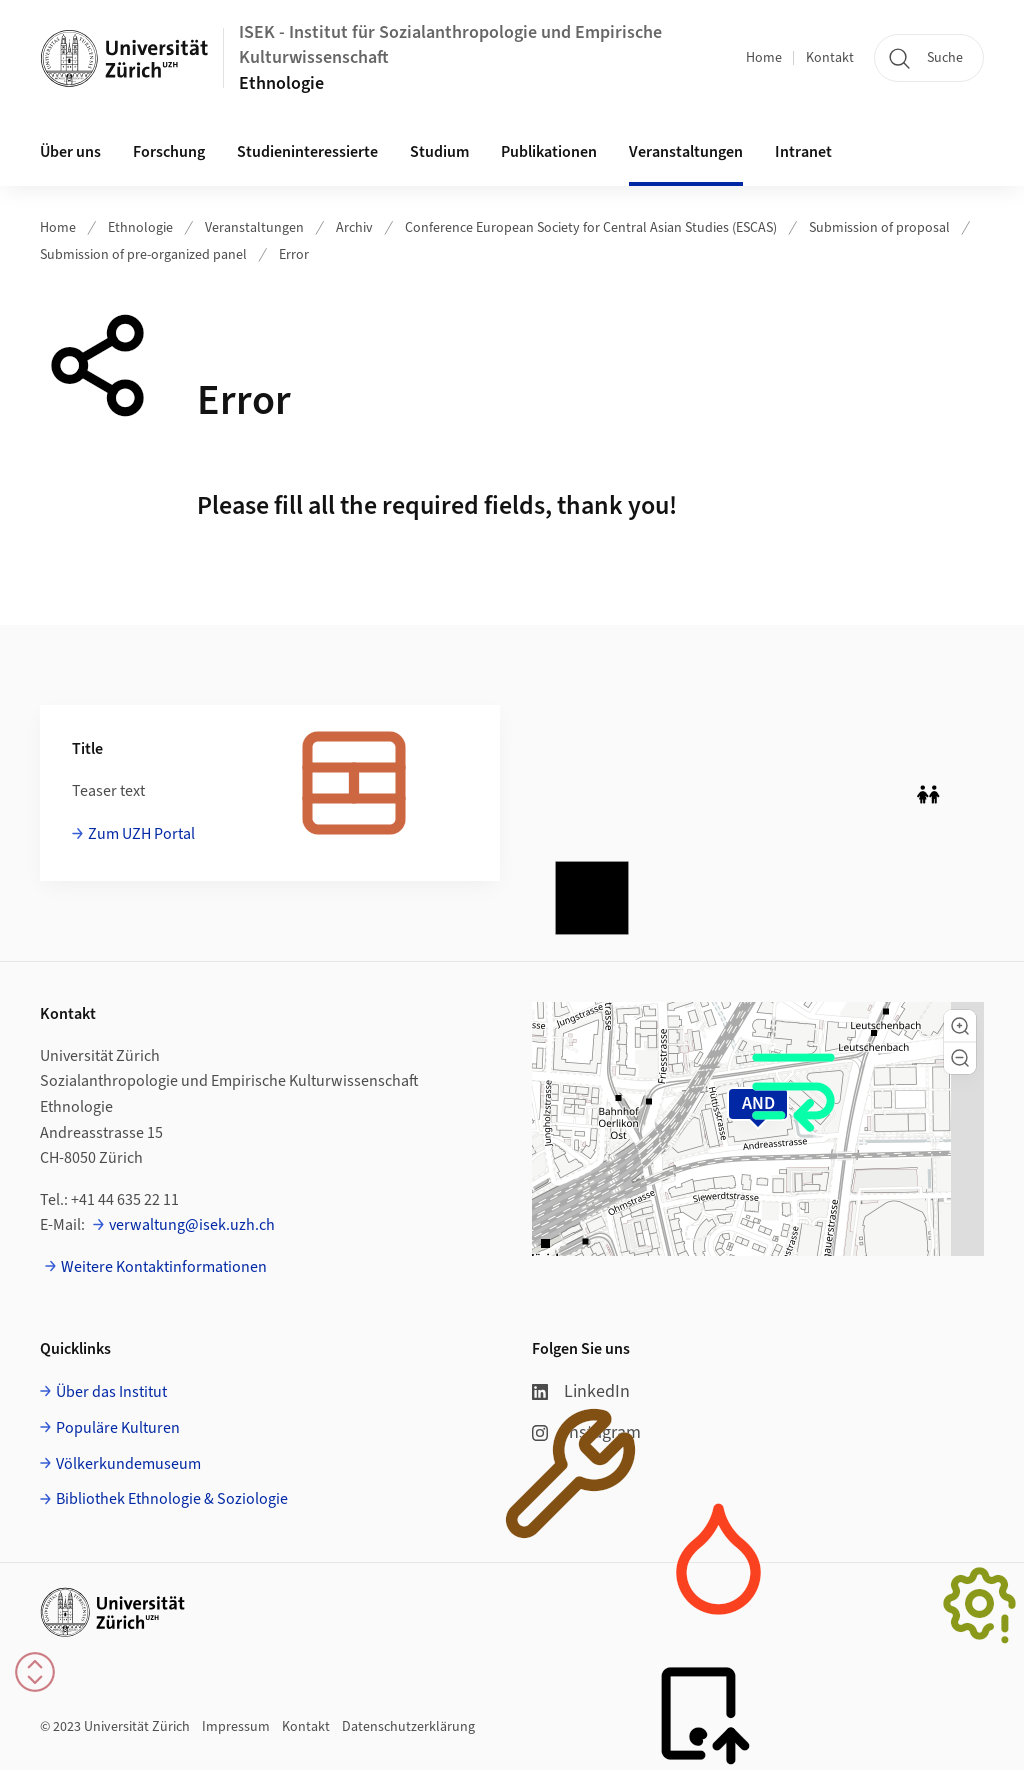 The height and width of the screenshot is (1770, 1024). What do you see at coordinates (718, 1556) in the screenshot?
I see `adjust water or hydration settings` at bounding box center [718, 1556].